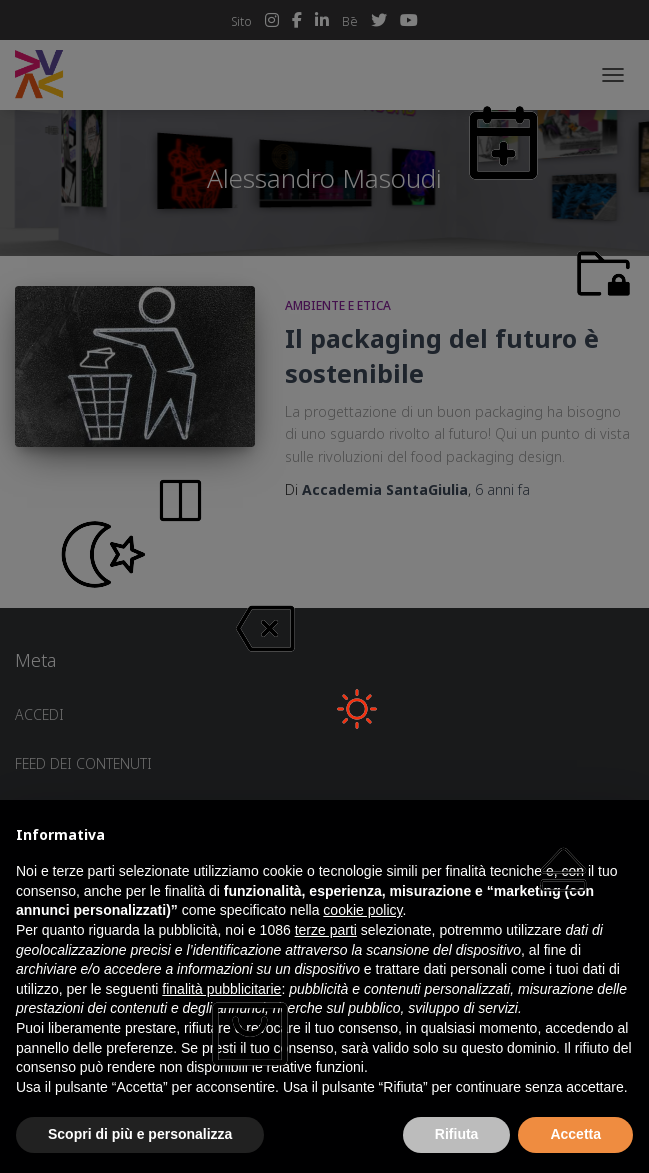  What do you see at coordinates (100, 554) in the screenshot?
I see `toggle islamic calendar or prayer times` at bounding box center [100, 554].